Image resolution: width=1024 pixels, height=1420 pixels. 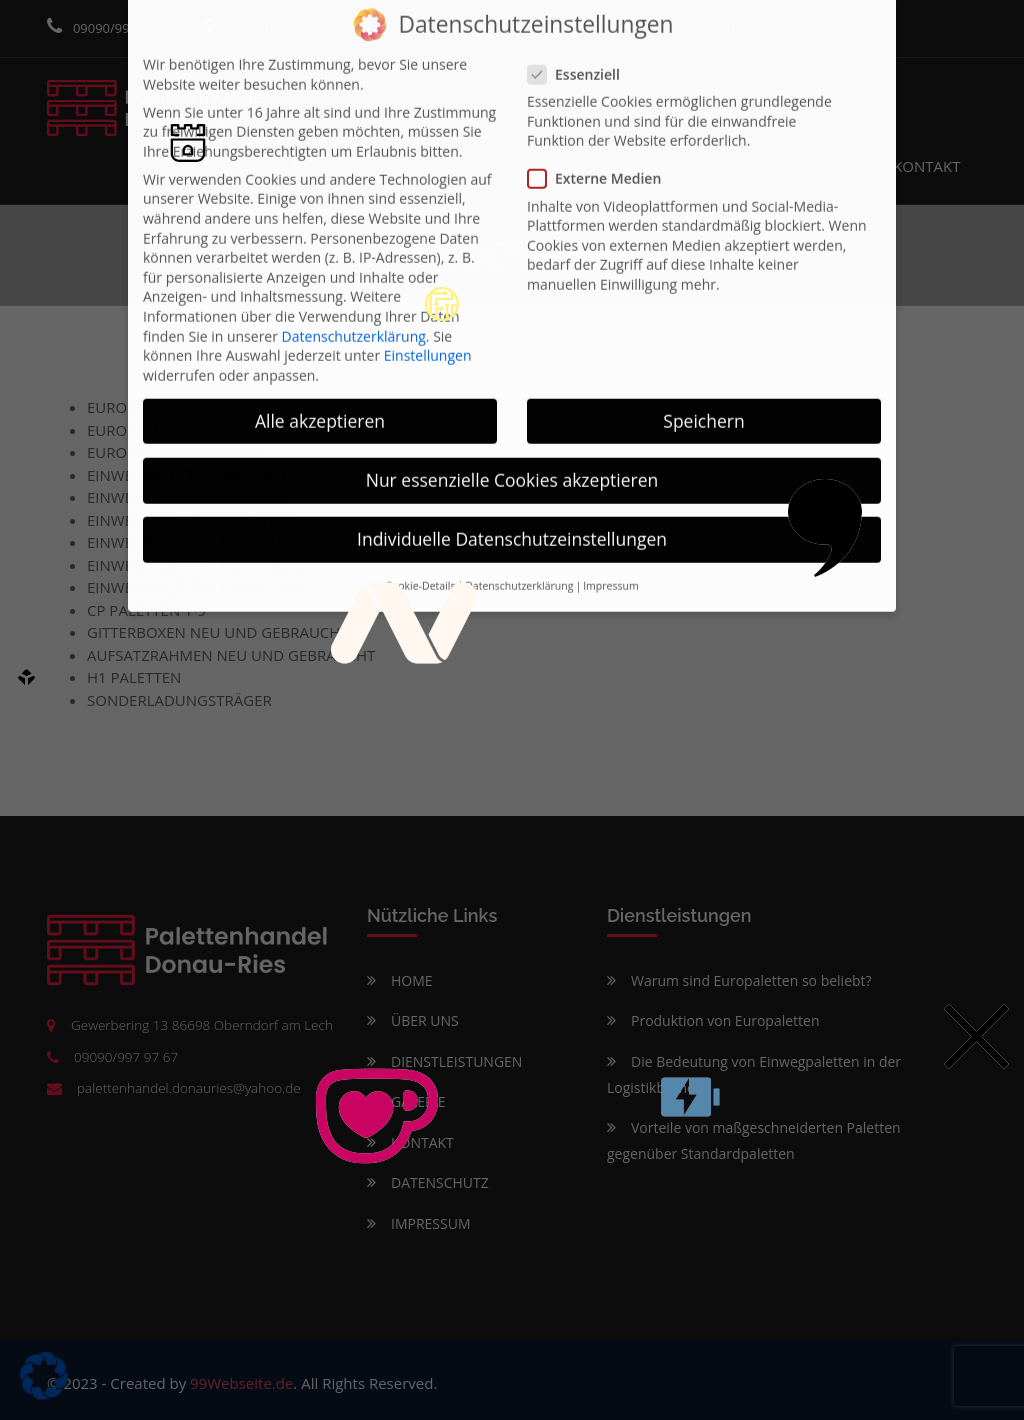 What do you see at coordinates (825, 528) in the screenshot?
I see `open the Monoprix app or website` at bounding box center [825, 528].